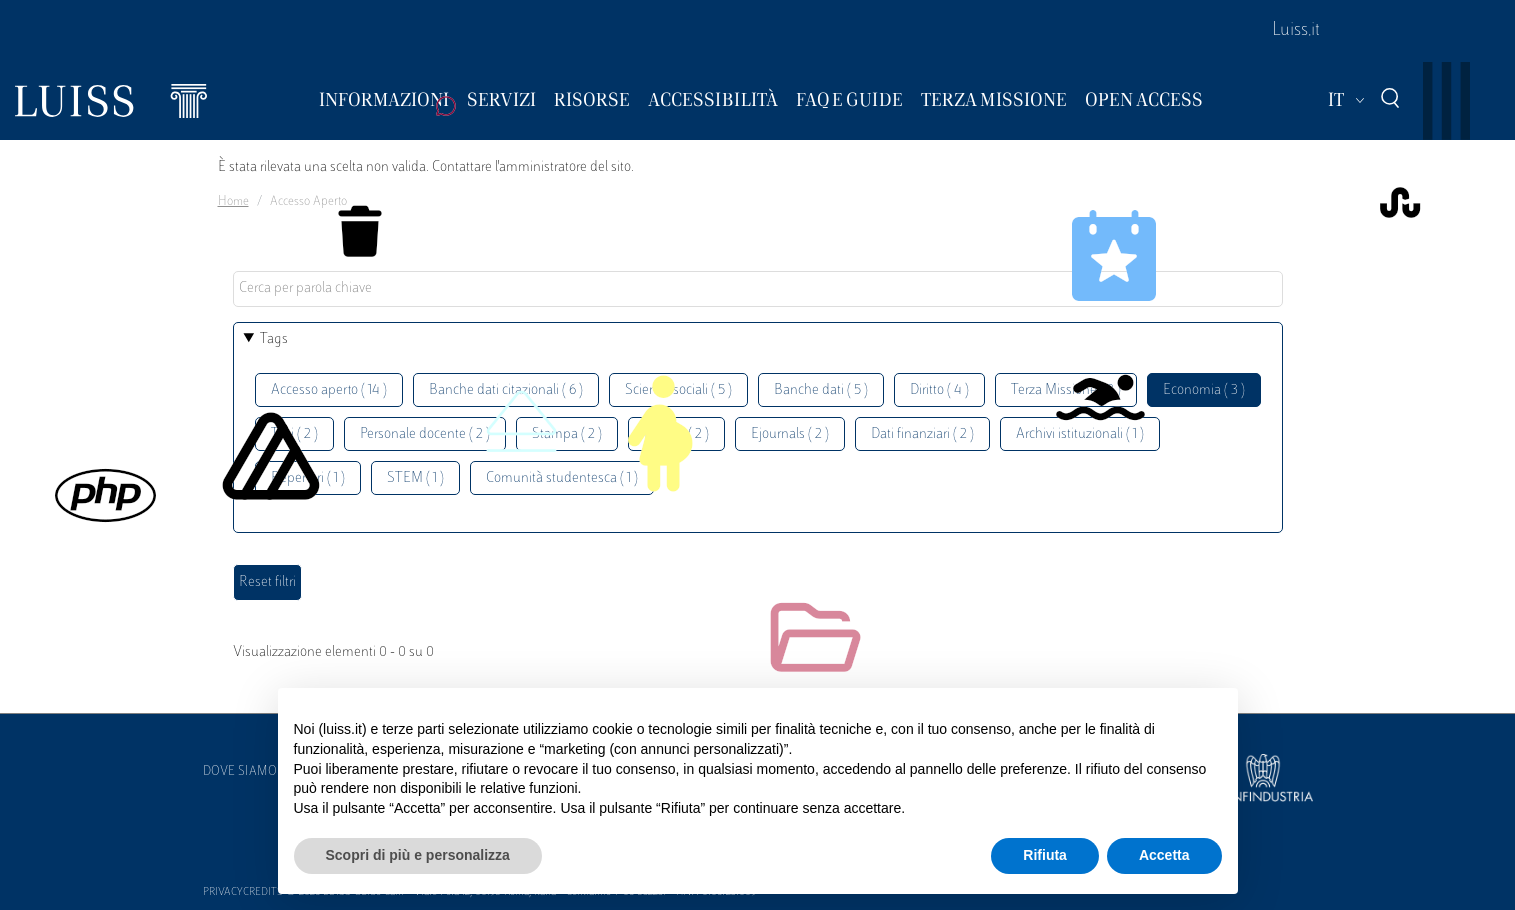 The height and width of the screenshot is (910, 1515). I want to click on view starred or favorite events, so click(1114, 259).